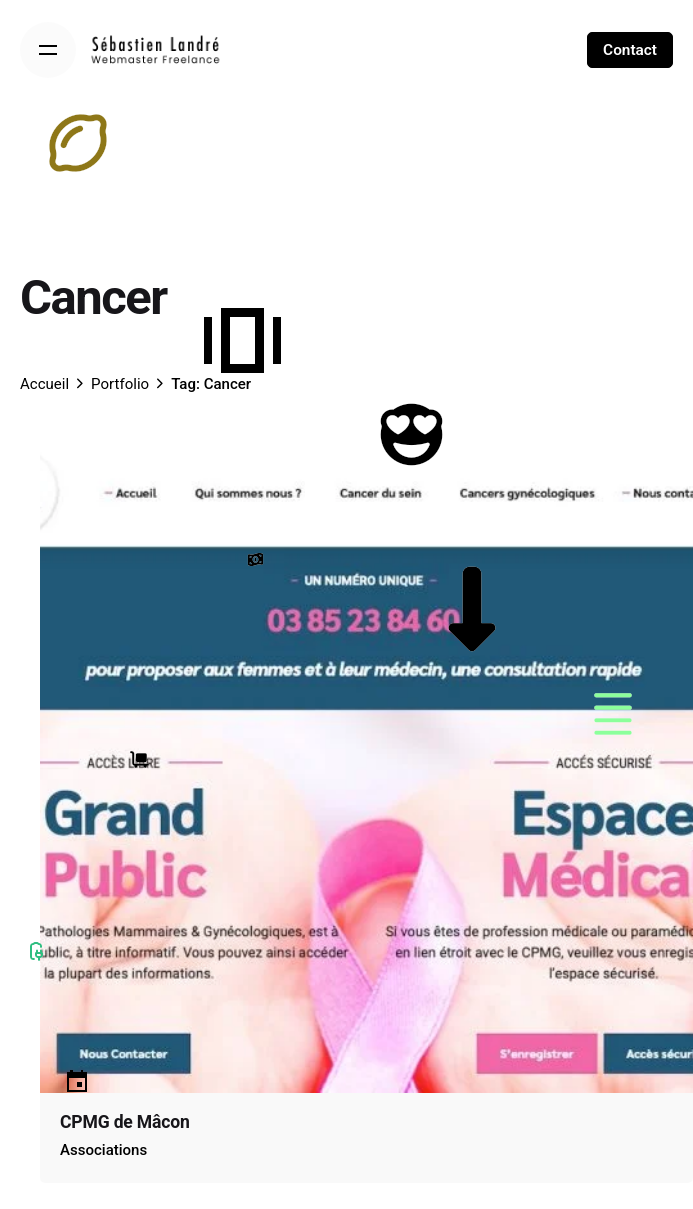  What do you see at coordinates (472, 609) in the screenshot?
I see `scroll down to see more content` at bounding box center [472, 609].